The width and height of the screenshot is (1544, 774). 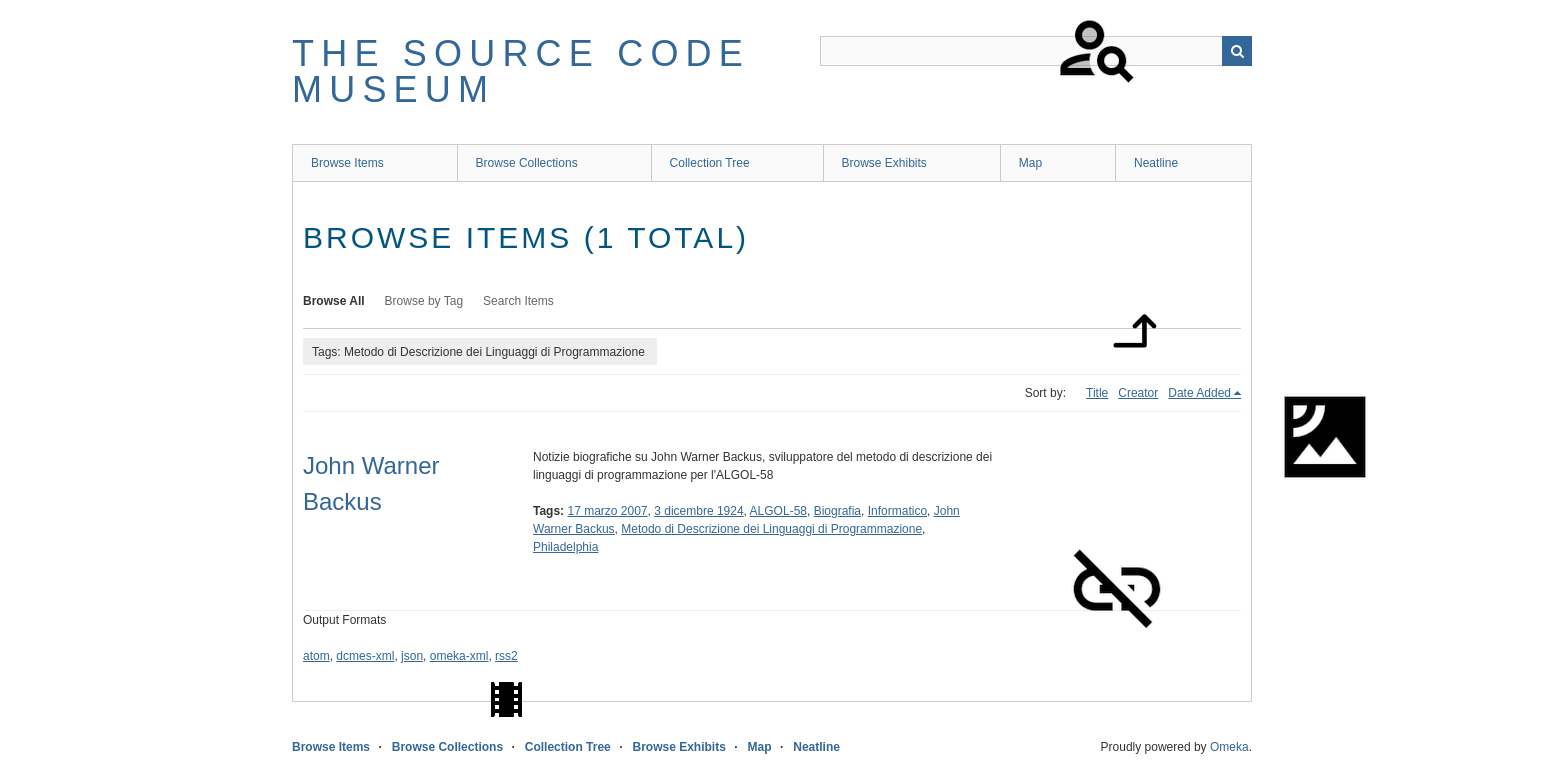 I want to click on access movies or video content, so click(x=506, y=699).